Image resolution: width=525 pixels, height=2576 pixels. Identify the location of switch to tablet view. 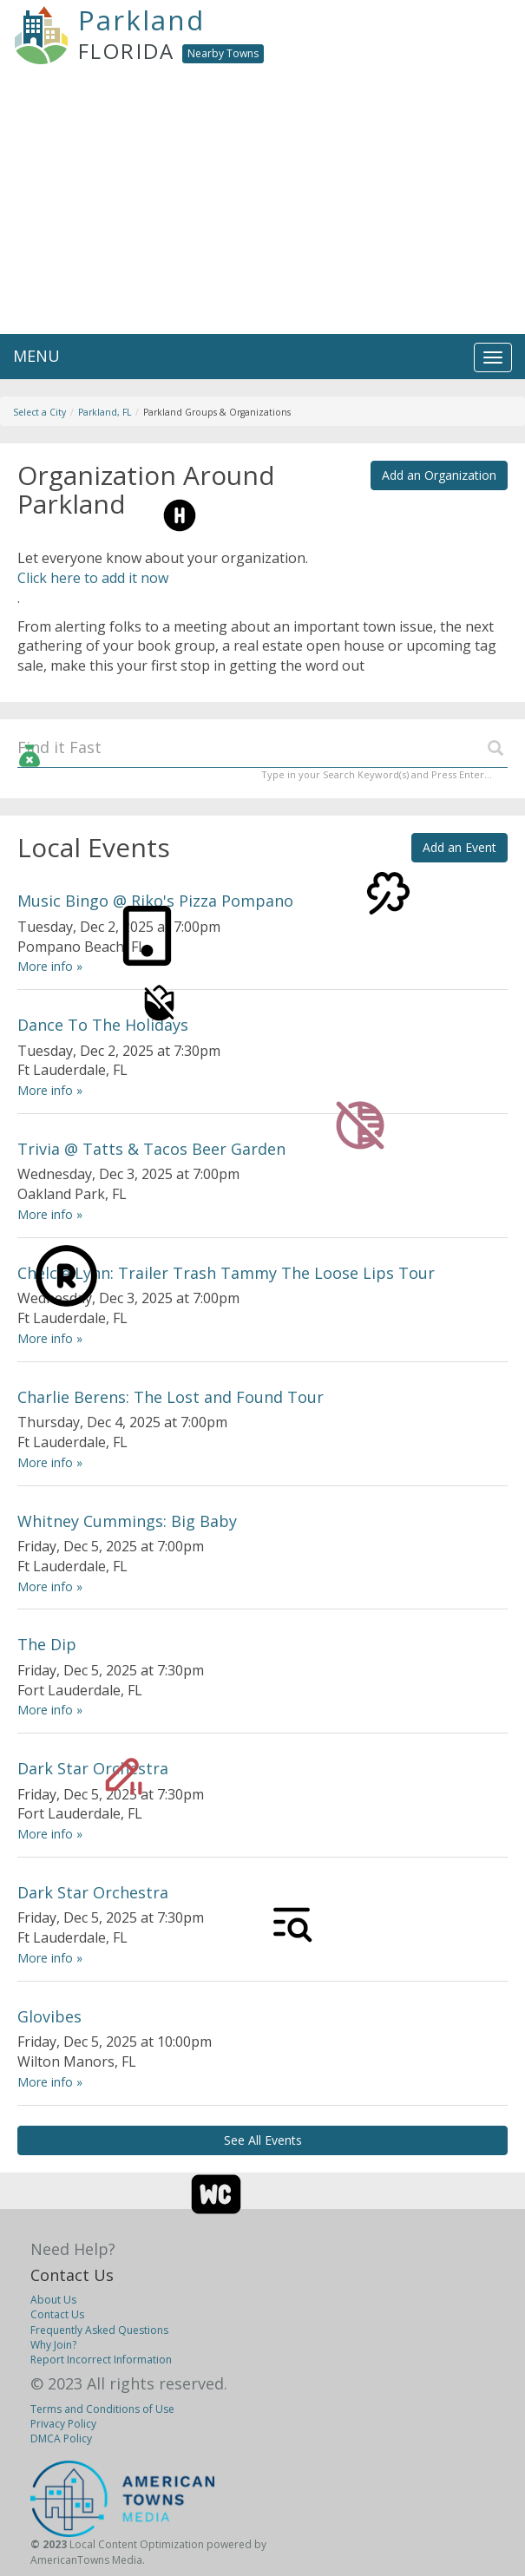
(147, 935).